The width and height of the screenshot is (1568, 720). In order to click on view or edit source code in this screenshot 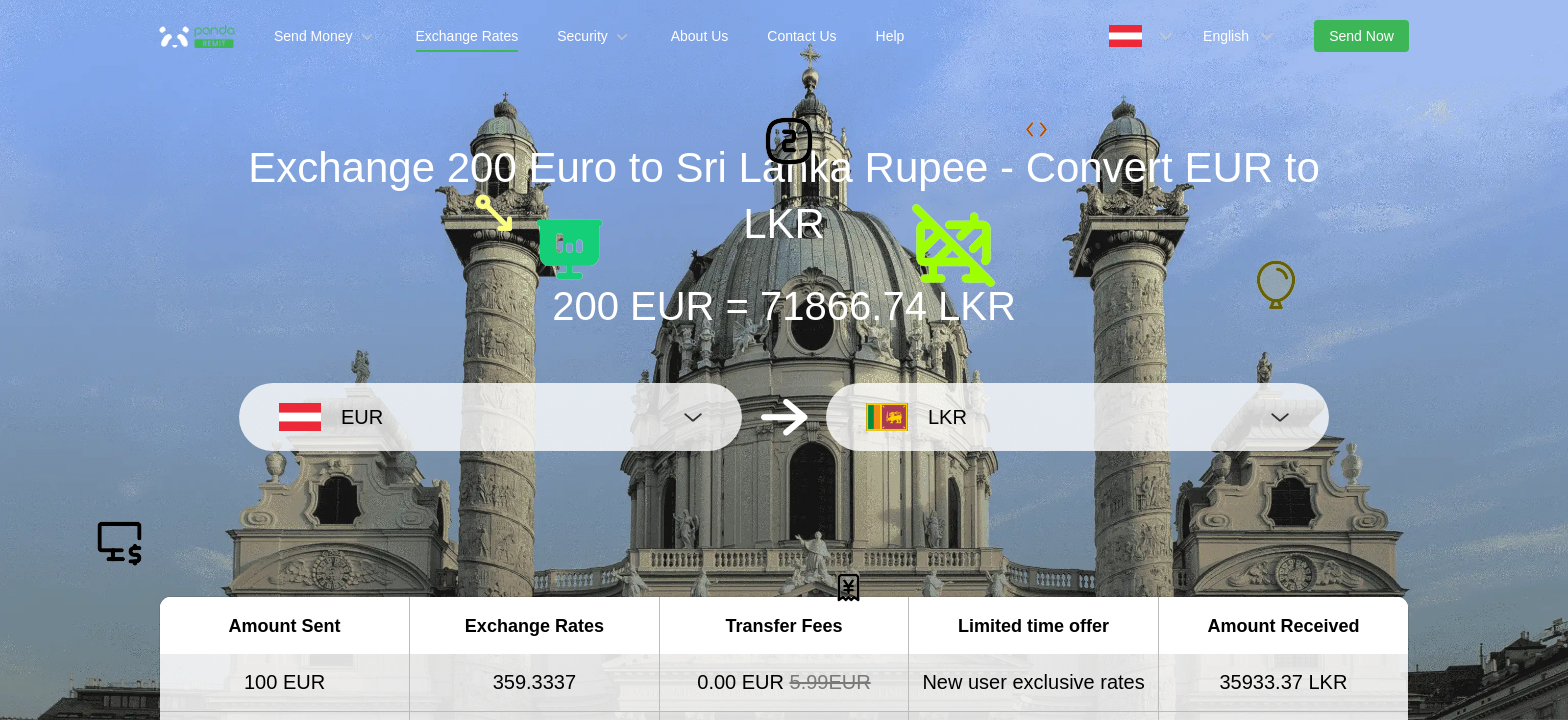, I will do `click(1036, 129)`.